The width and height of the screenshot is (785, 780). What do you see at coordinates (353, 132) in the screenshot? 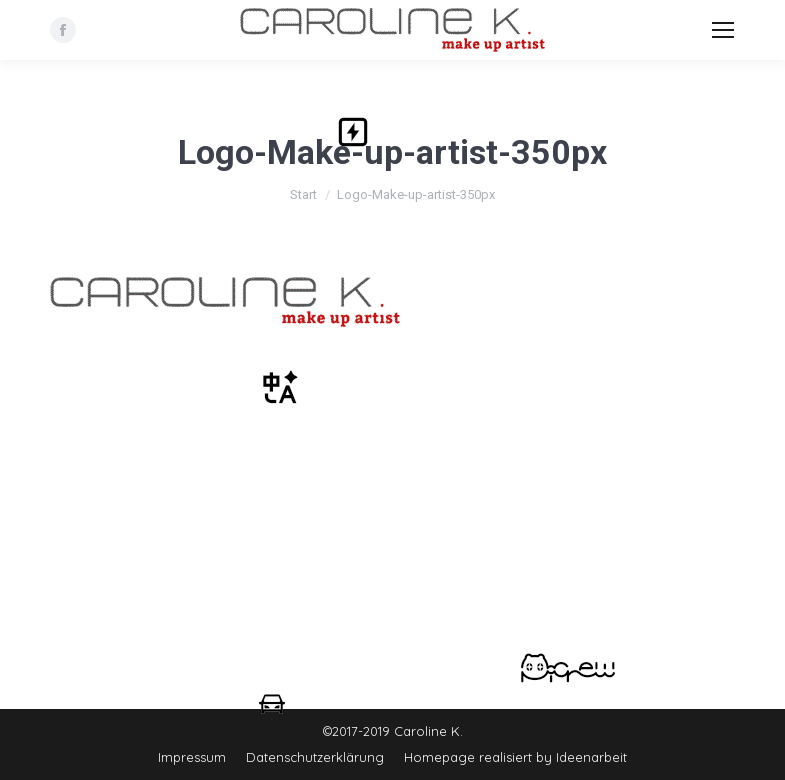
I see `locate nearby AED (automated external defibrillator)` at bounding box center [353, 132].